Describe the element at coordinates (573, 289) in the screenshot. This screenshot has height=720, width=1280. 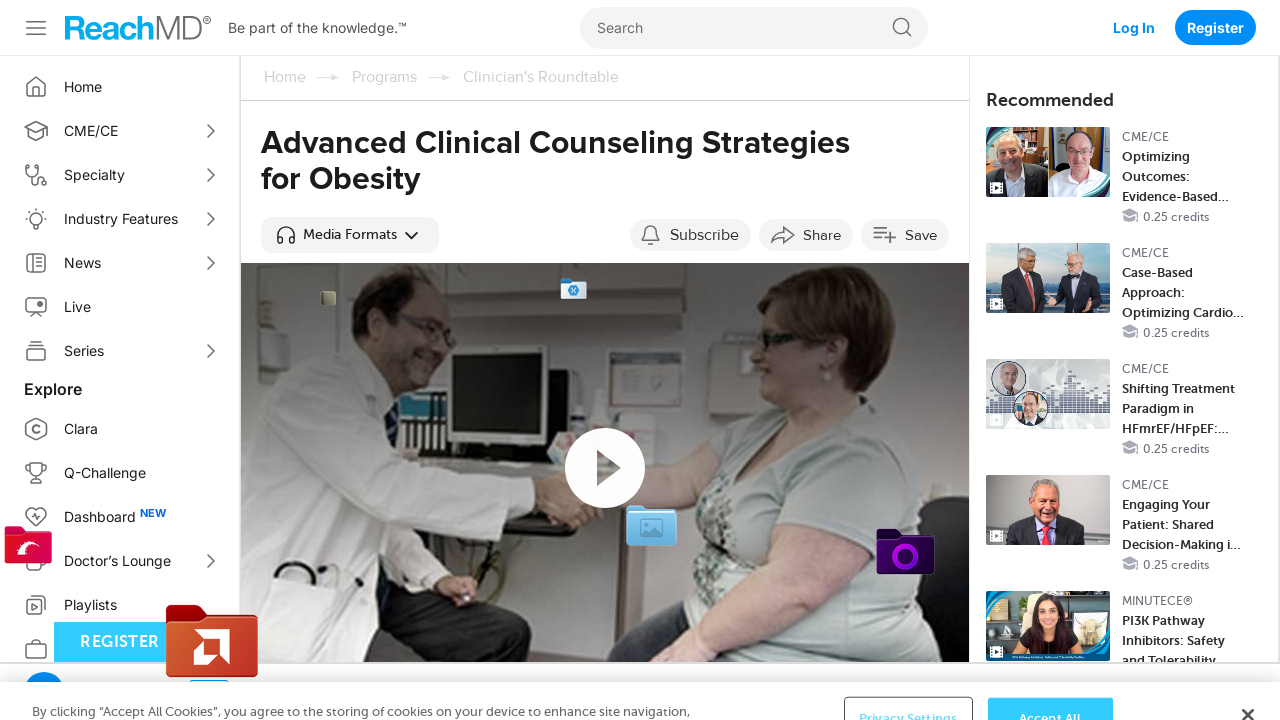
I see `open Xamarin project files folder` at that location.